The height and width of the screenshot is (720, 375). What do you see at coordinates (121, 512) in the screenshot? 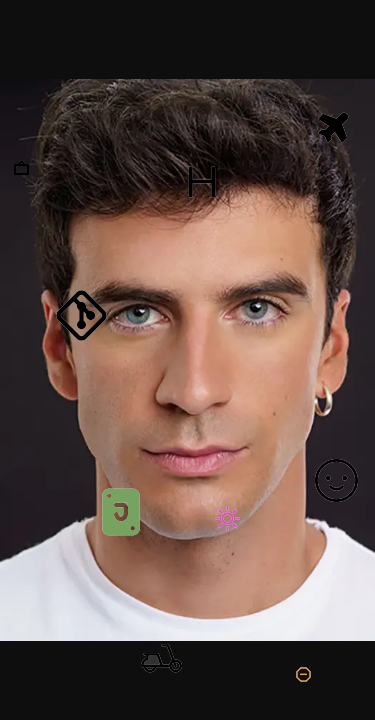
I see `jack playing card in a card game app` at bounding box center [121, 512].